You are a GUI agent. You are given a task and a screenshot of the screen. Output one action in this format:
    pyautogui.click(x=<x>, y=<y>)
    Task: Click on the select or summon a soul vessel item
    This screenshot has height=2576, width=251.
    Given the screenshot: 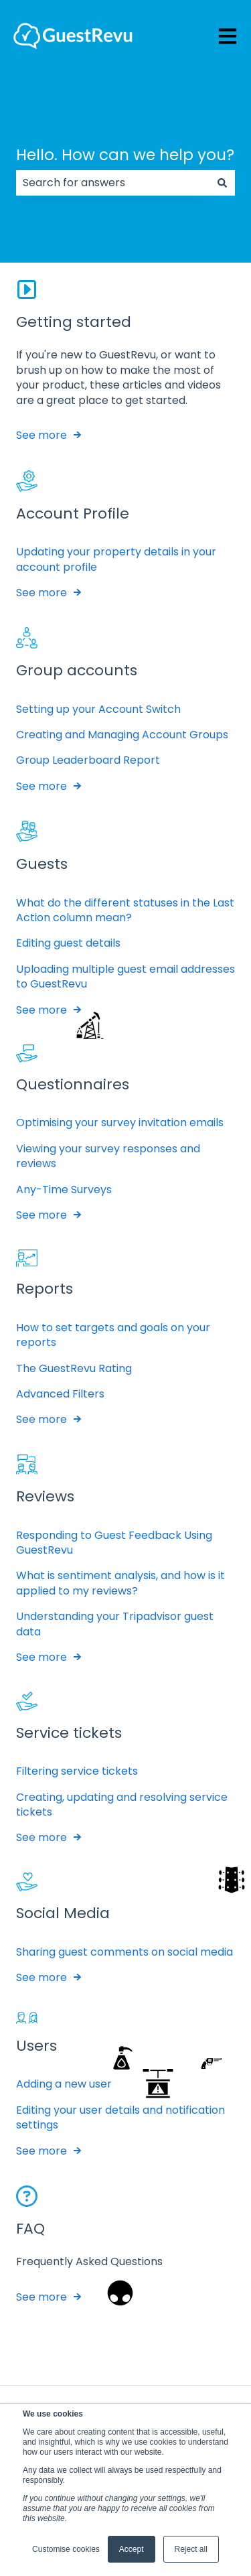 What is the action you would take?
    pyautogui.click(x=120, y=2293)
    